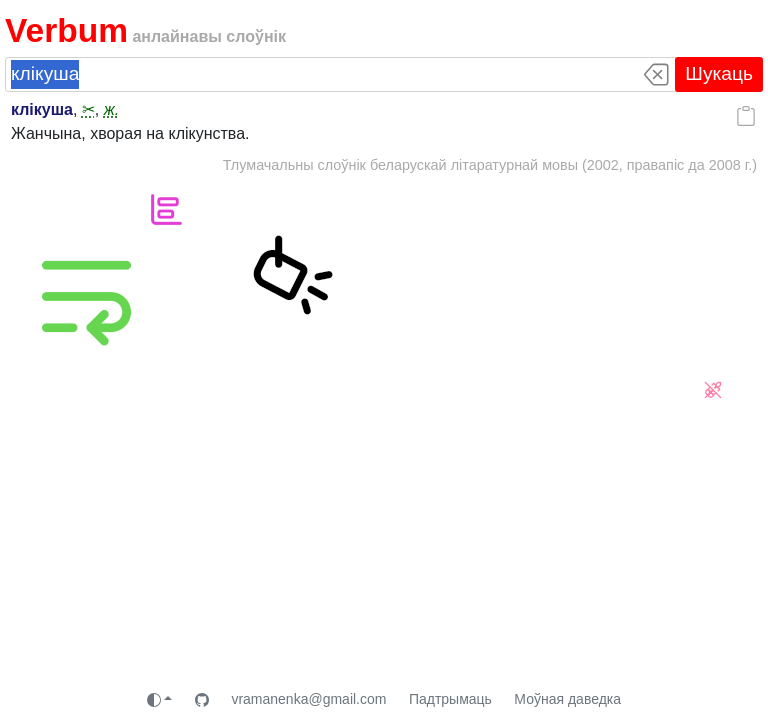  What do you see at coordinates (166, 209) in the screenshot?
I see `view analytics or statistics` at bounding box center [166, 209].